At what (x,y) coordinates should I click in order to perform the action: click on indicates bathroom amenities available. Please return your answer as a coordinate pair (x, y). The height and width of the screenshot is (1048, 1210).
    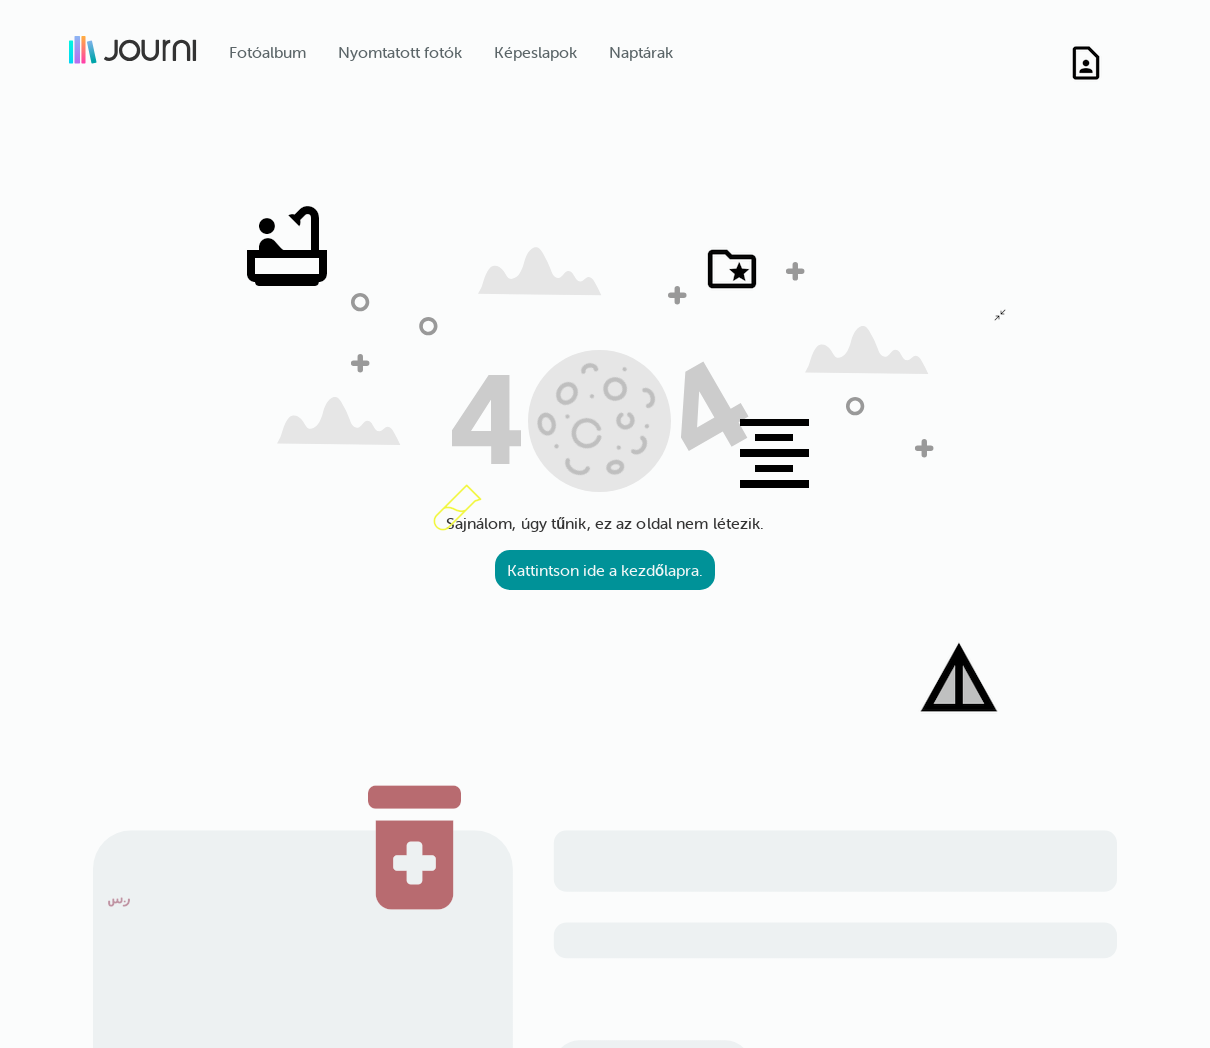
    Looking at the image, I should click on (287, 246).